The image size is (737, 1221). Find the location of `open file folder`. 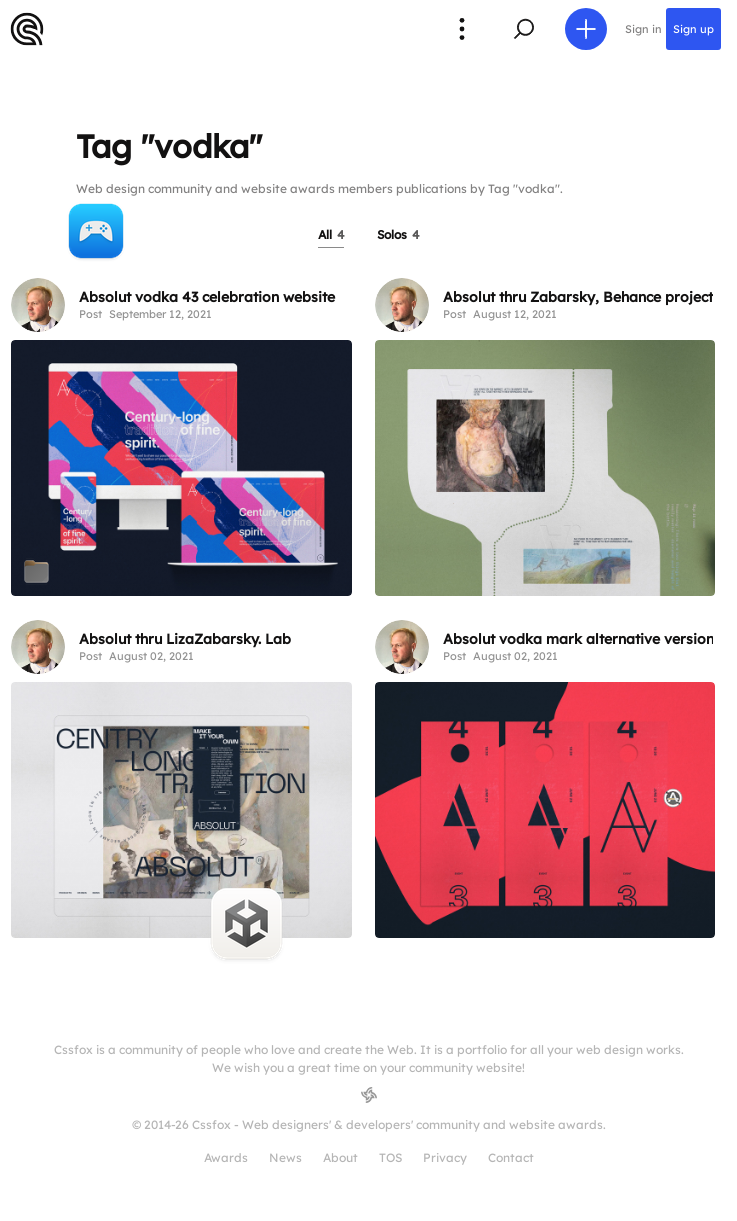

open file folder is located at coordinates (36, 571).